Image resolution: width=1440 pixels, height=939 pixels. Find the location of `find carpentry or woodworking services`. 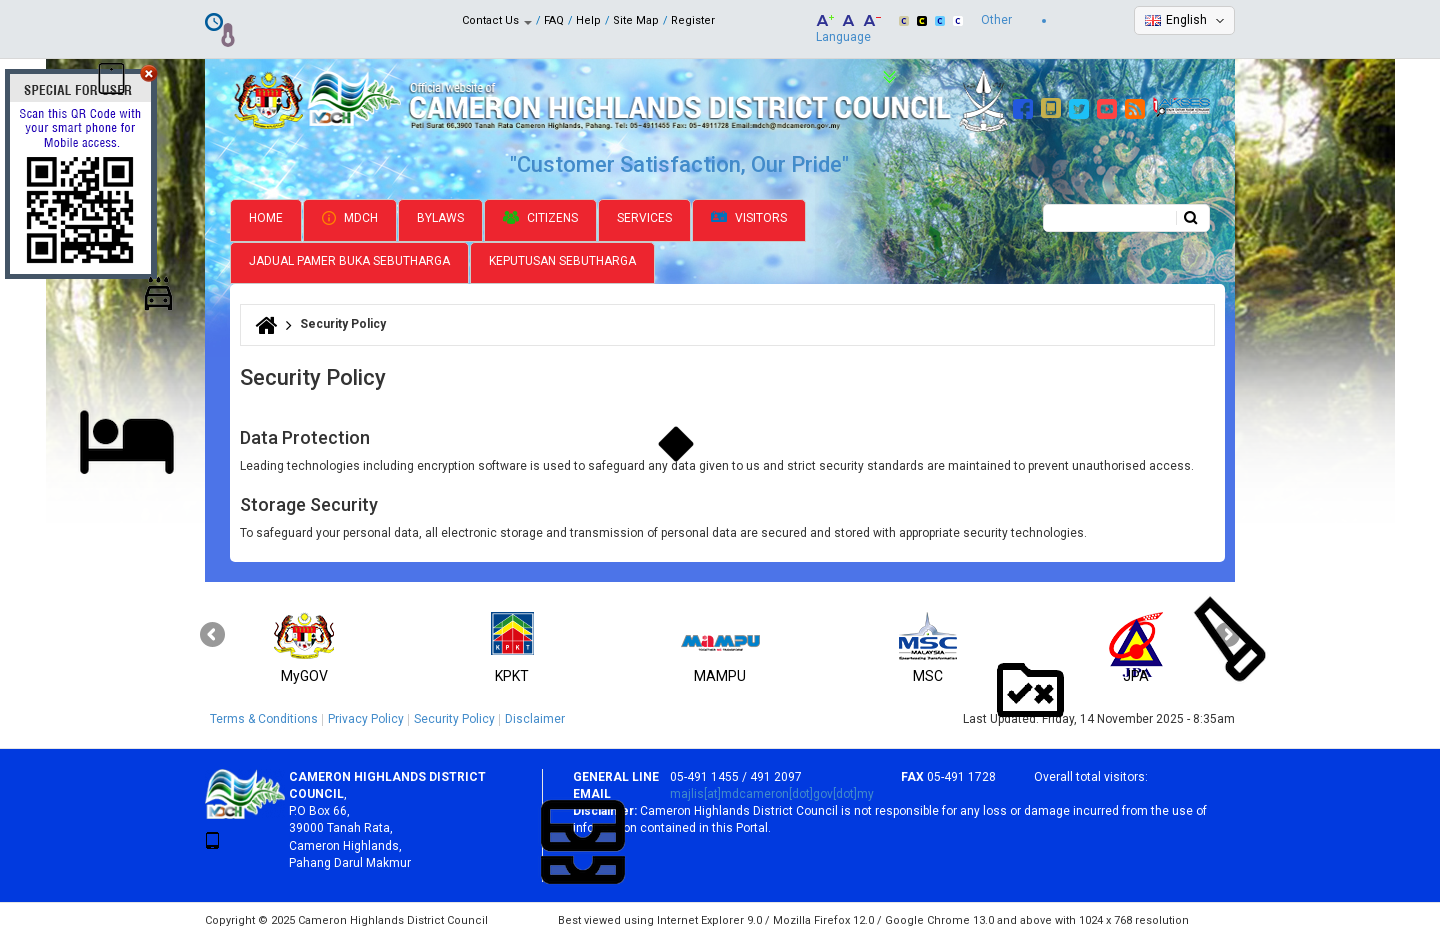

find carpentry or woodworking services is located at coordinates (1231, 640).